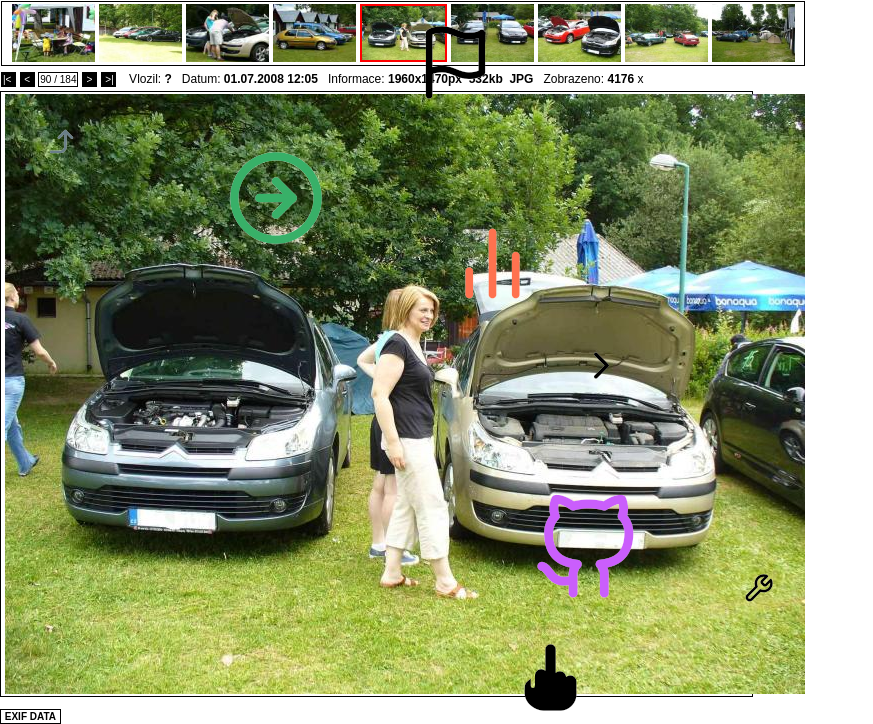  I want to click on indicates offensive content warning, so click(549, 677).